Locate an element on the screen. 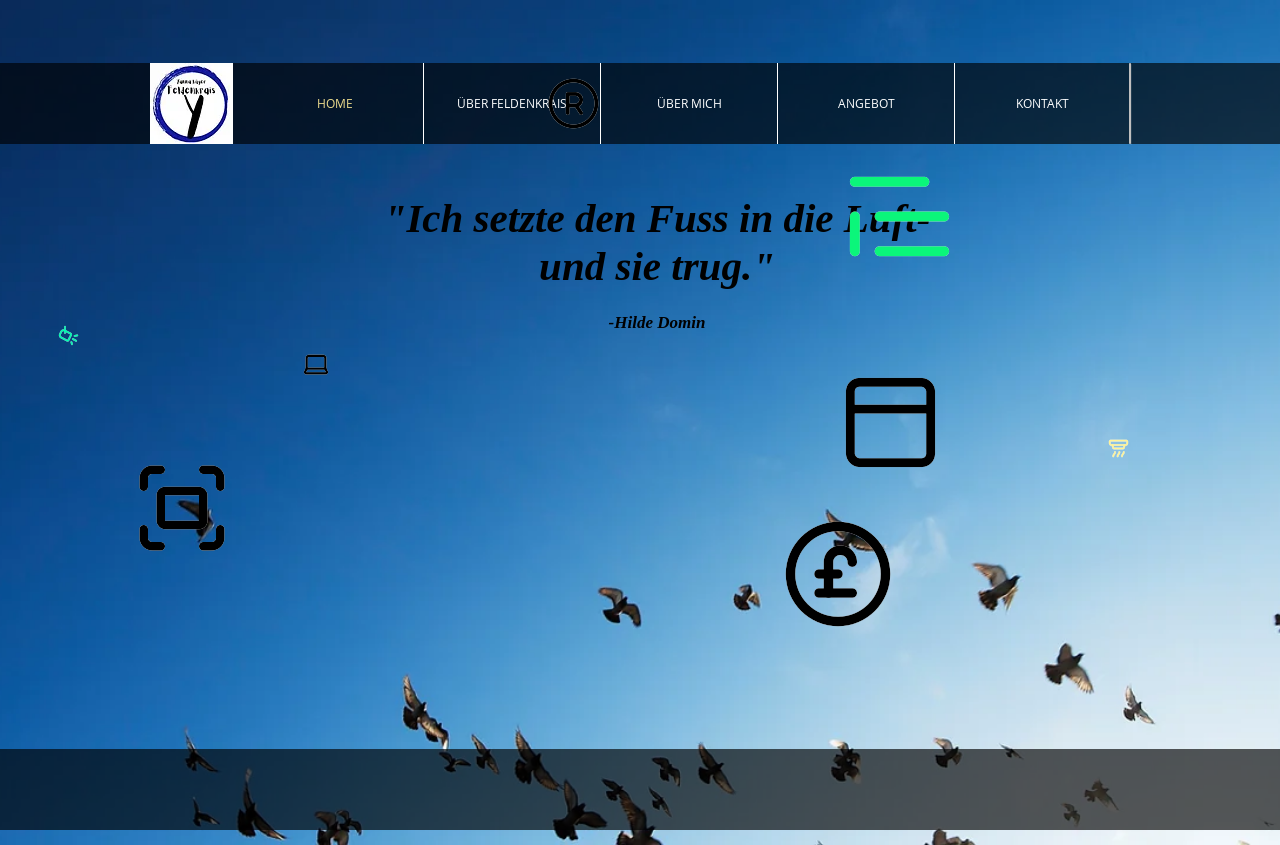  expand content to fullscreen mode is located at coordinates (182, 508).